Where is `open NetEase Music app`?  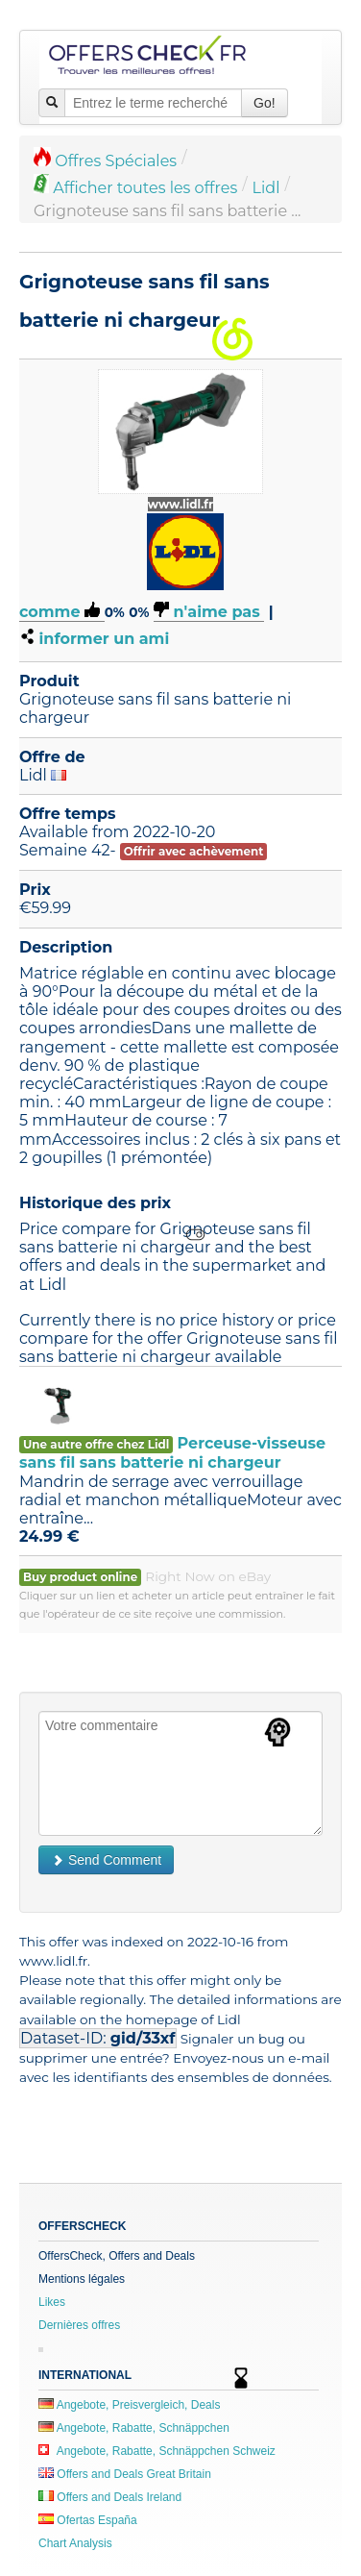 open NetEase Music app is located at coordinates (232, 340).